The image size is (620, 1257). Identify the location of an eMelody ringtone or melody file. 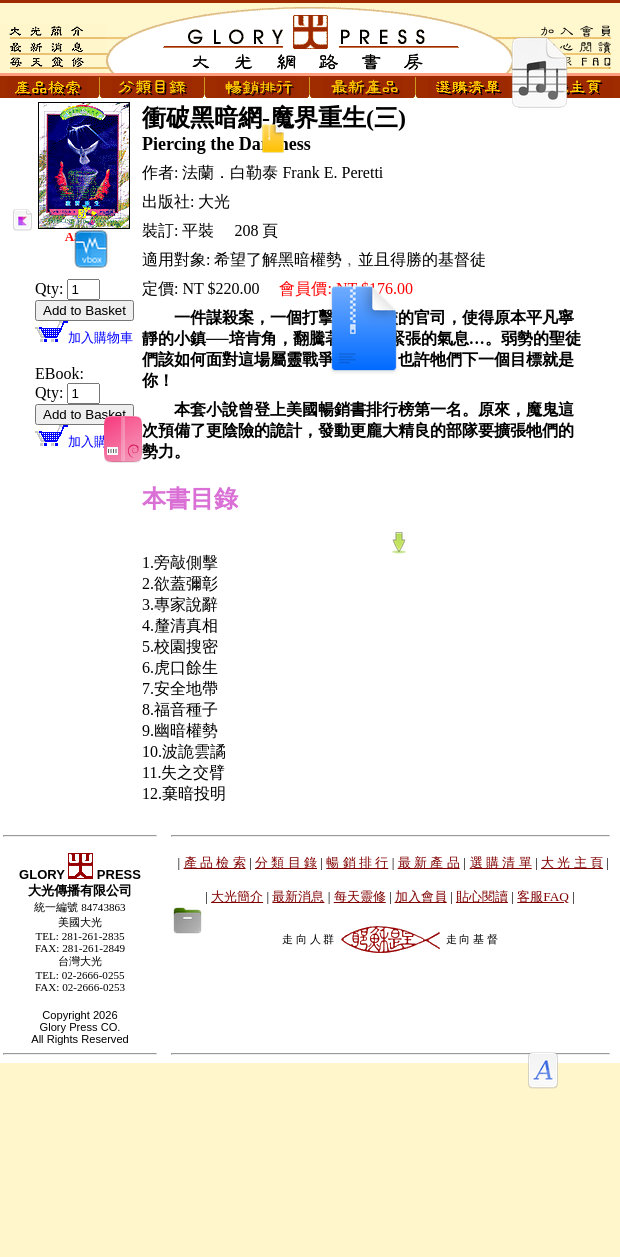
(539, 72).